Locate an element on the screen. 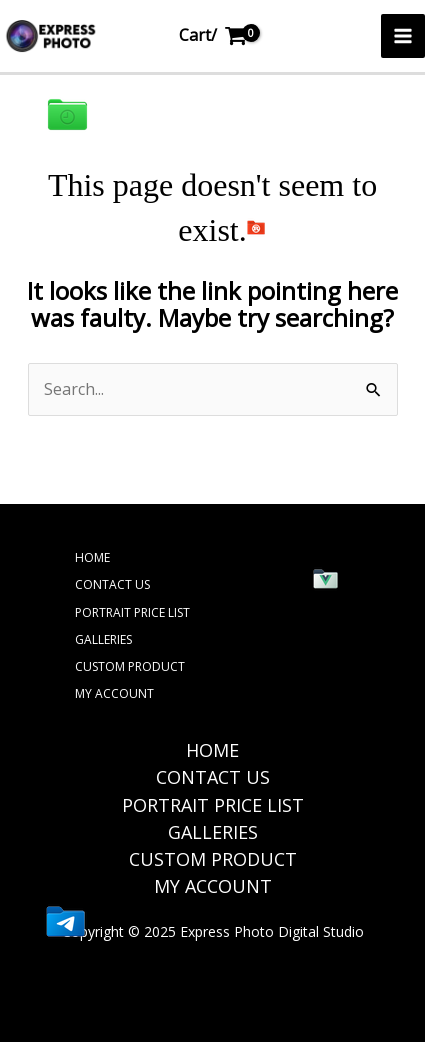 The image size is (425, 1042). open folder containing rust programming projects is located at coordinates (256, 228).